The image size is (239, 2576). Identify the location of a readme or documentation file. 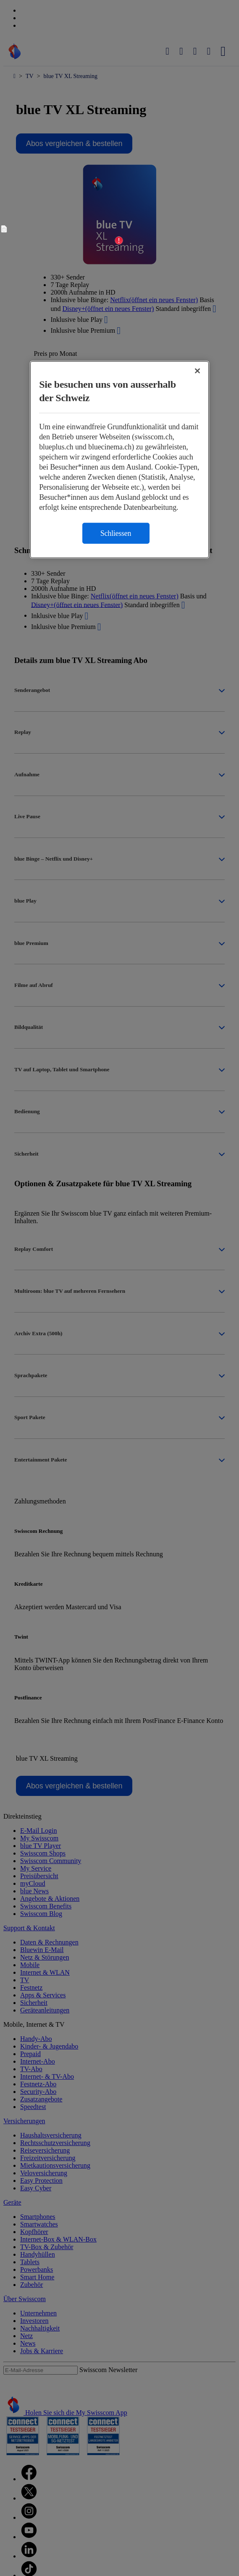
(4, 229).